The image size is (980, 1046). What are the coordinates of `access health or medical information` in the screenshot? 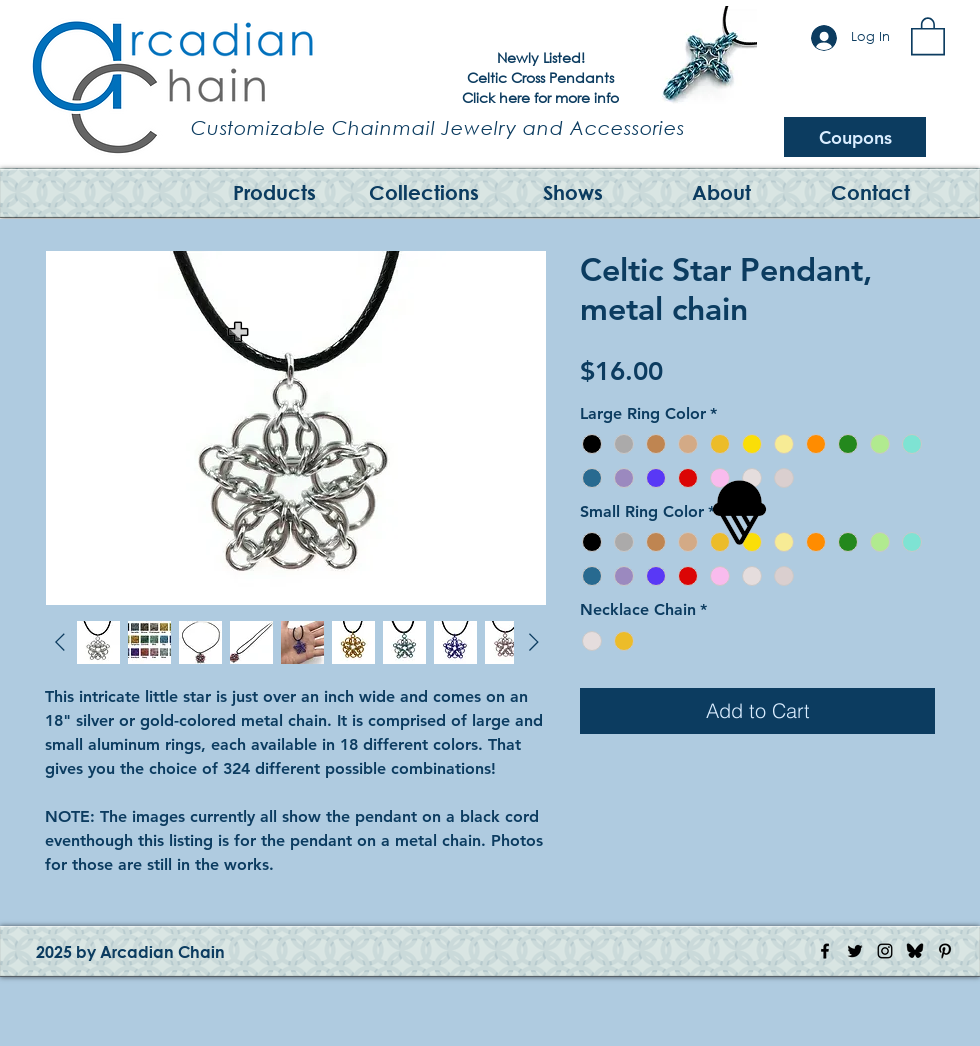 It's located at (238, 332).